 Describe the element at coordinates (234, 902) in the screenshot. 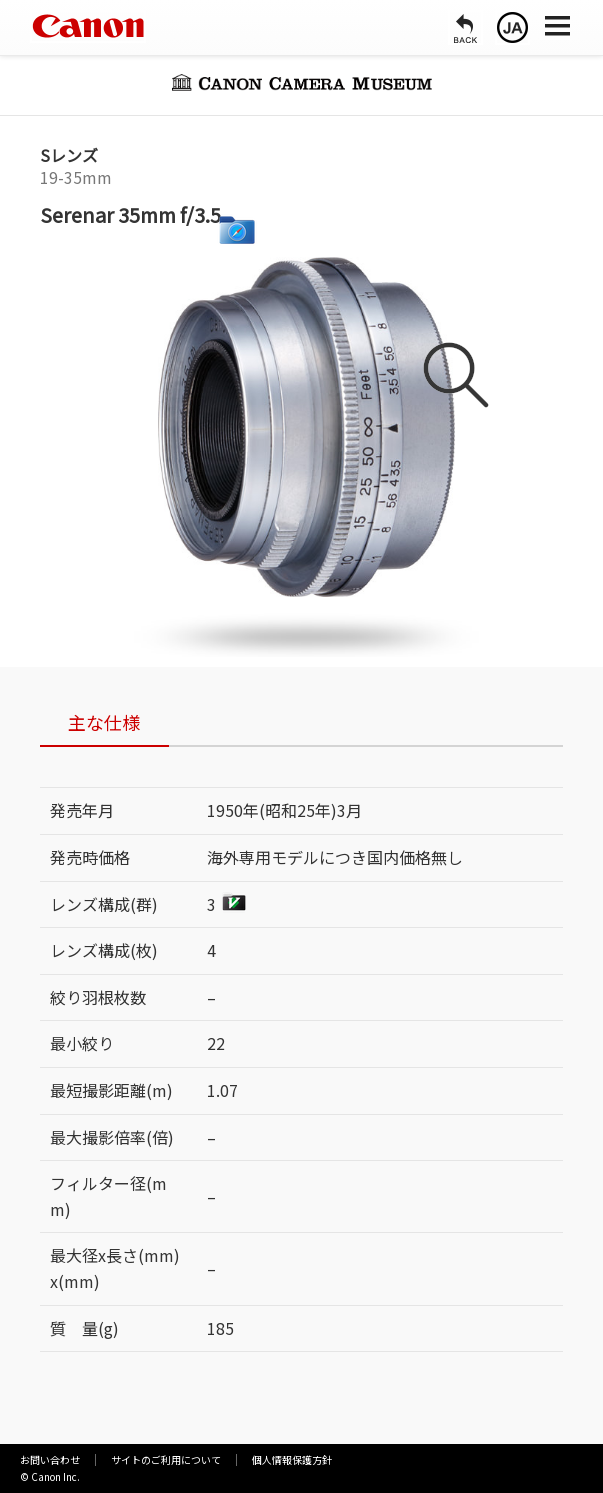

I see `folder containing vim editor configuration files` at that location.